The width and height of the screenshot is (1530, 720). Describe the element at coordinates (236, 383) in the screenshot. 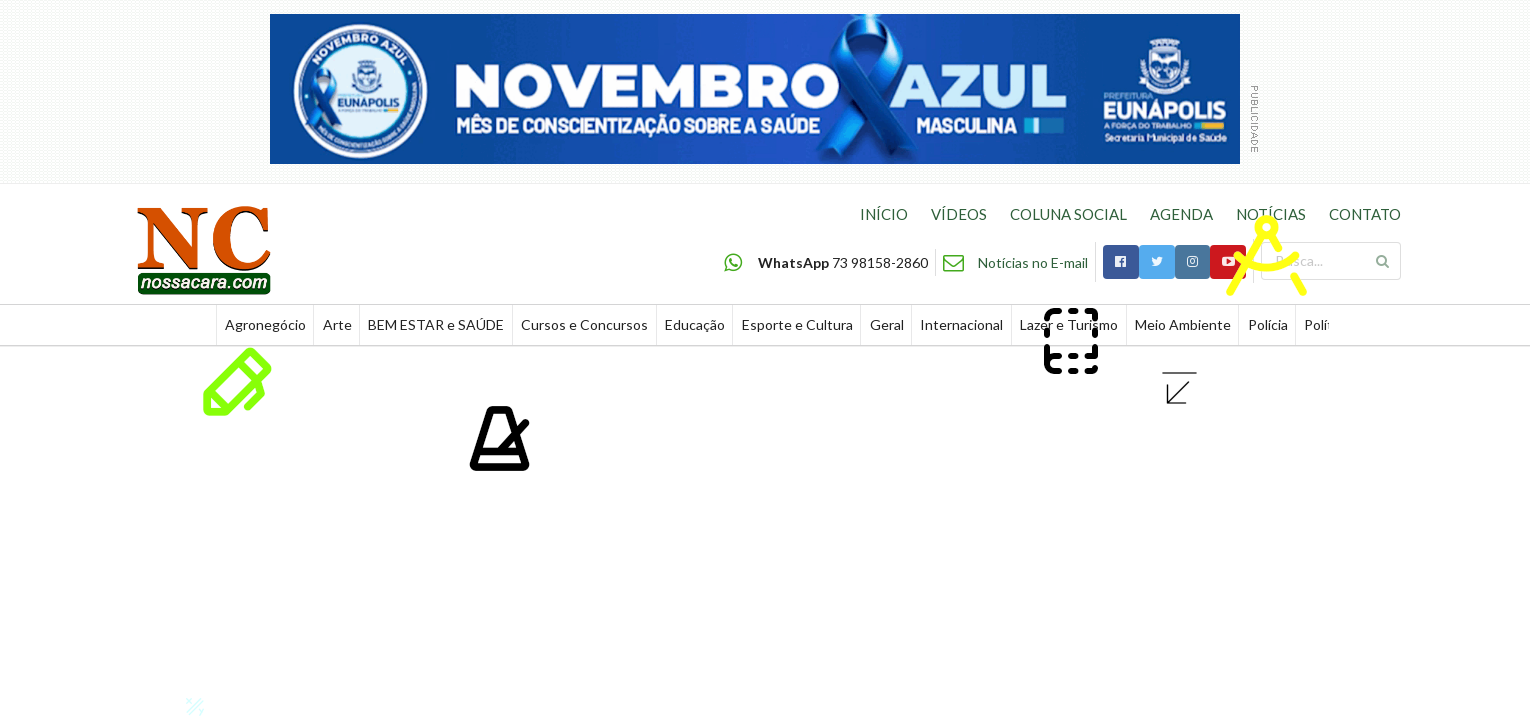

I see `edit or modify content` at that location.